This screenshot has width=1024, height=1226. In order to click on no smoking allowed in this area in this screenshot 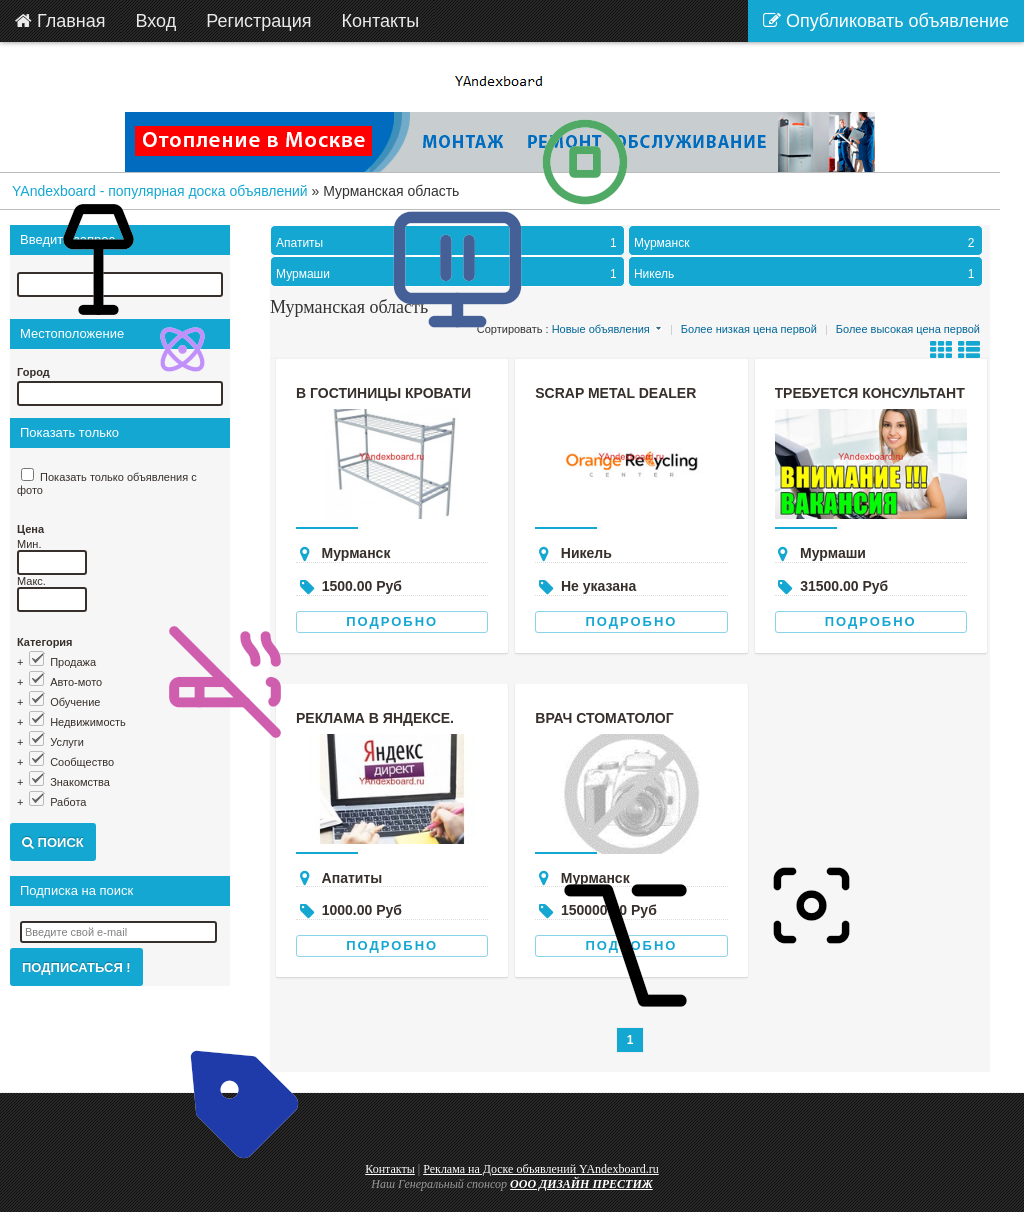, I will do `click(225, 682)`.